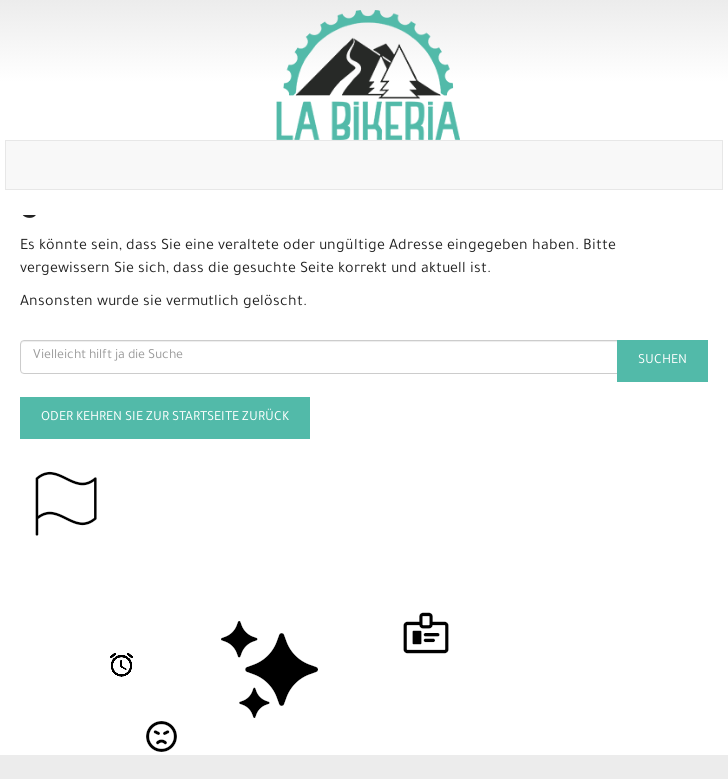 This screenshot has height=779, width=728. I want to click on view user identification or credentials, so click(426, 633).